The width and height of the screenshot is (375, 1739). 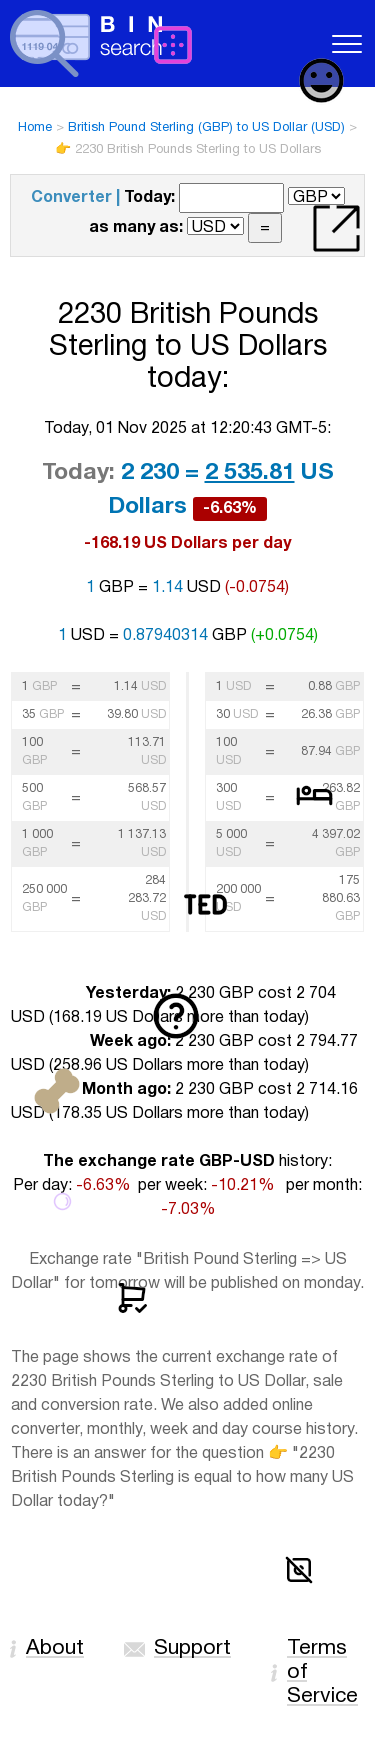 I want to click on view accommodation or hotel options, so click(x=314, y=795).